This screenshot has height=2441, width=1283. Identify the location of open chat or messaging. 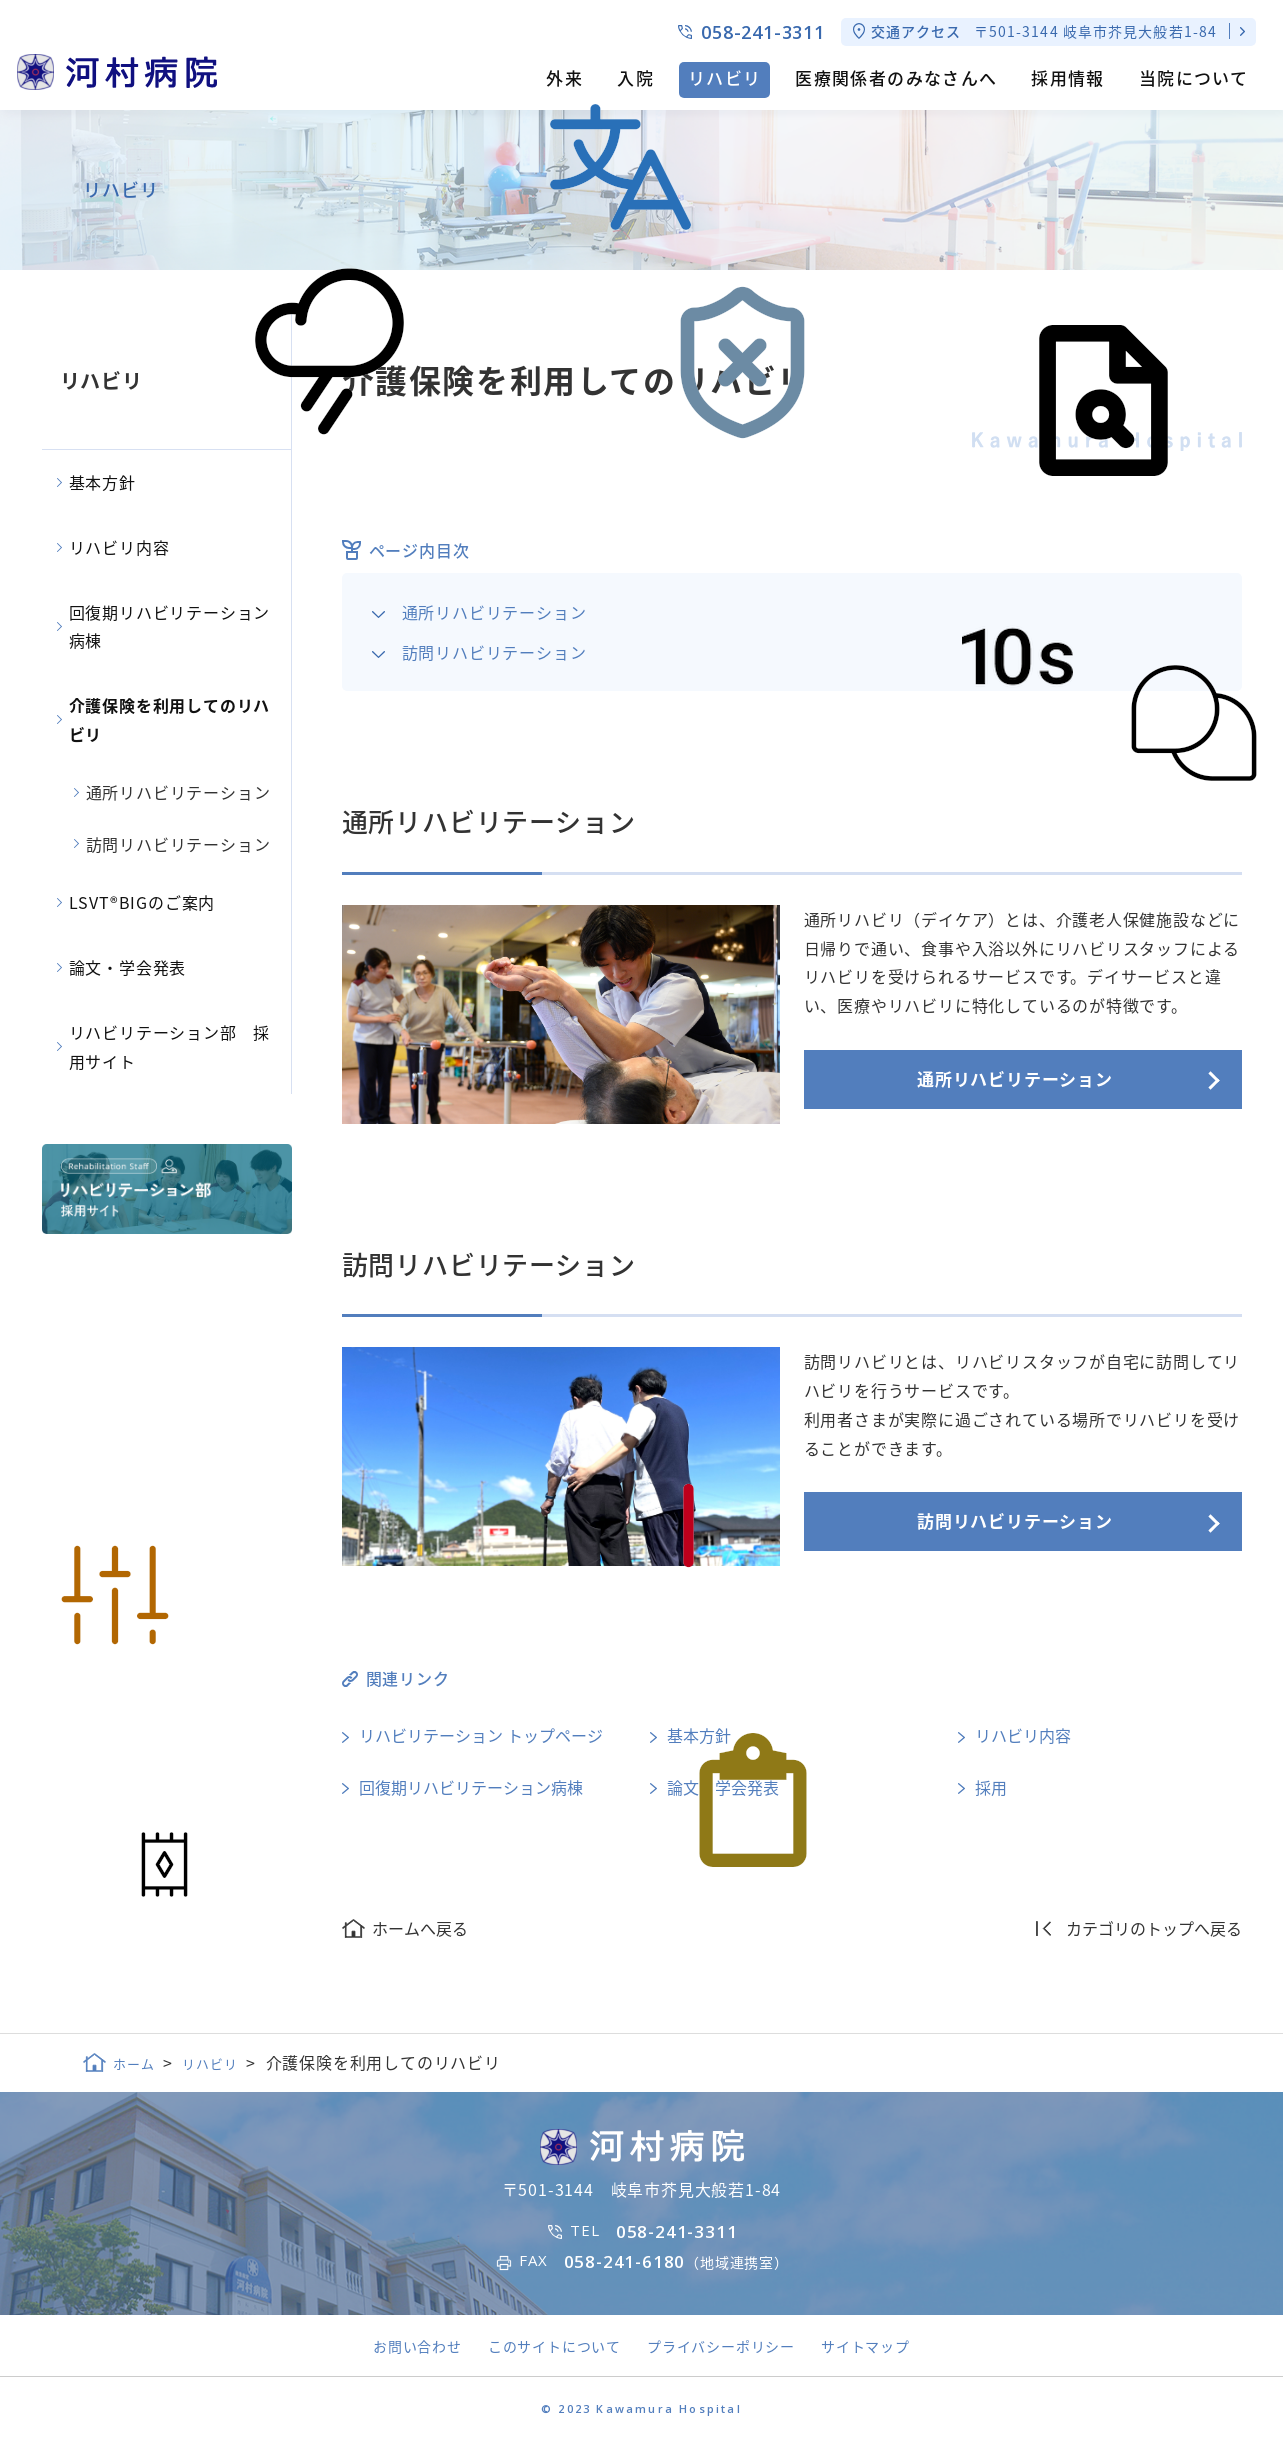
(1194, 723).